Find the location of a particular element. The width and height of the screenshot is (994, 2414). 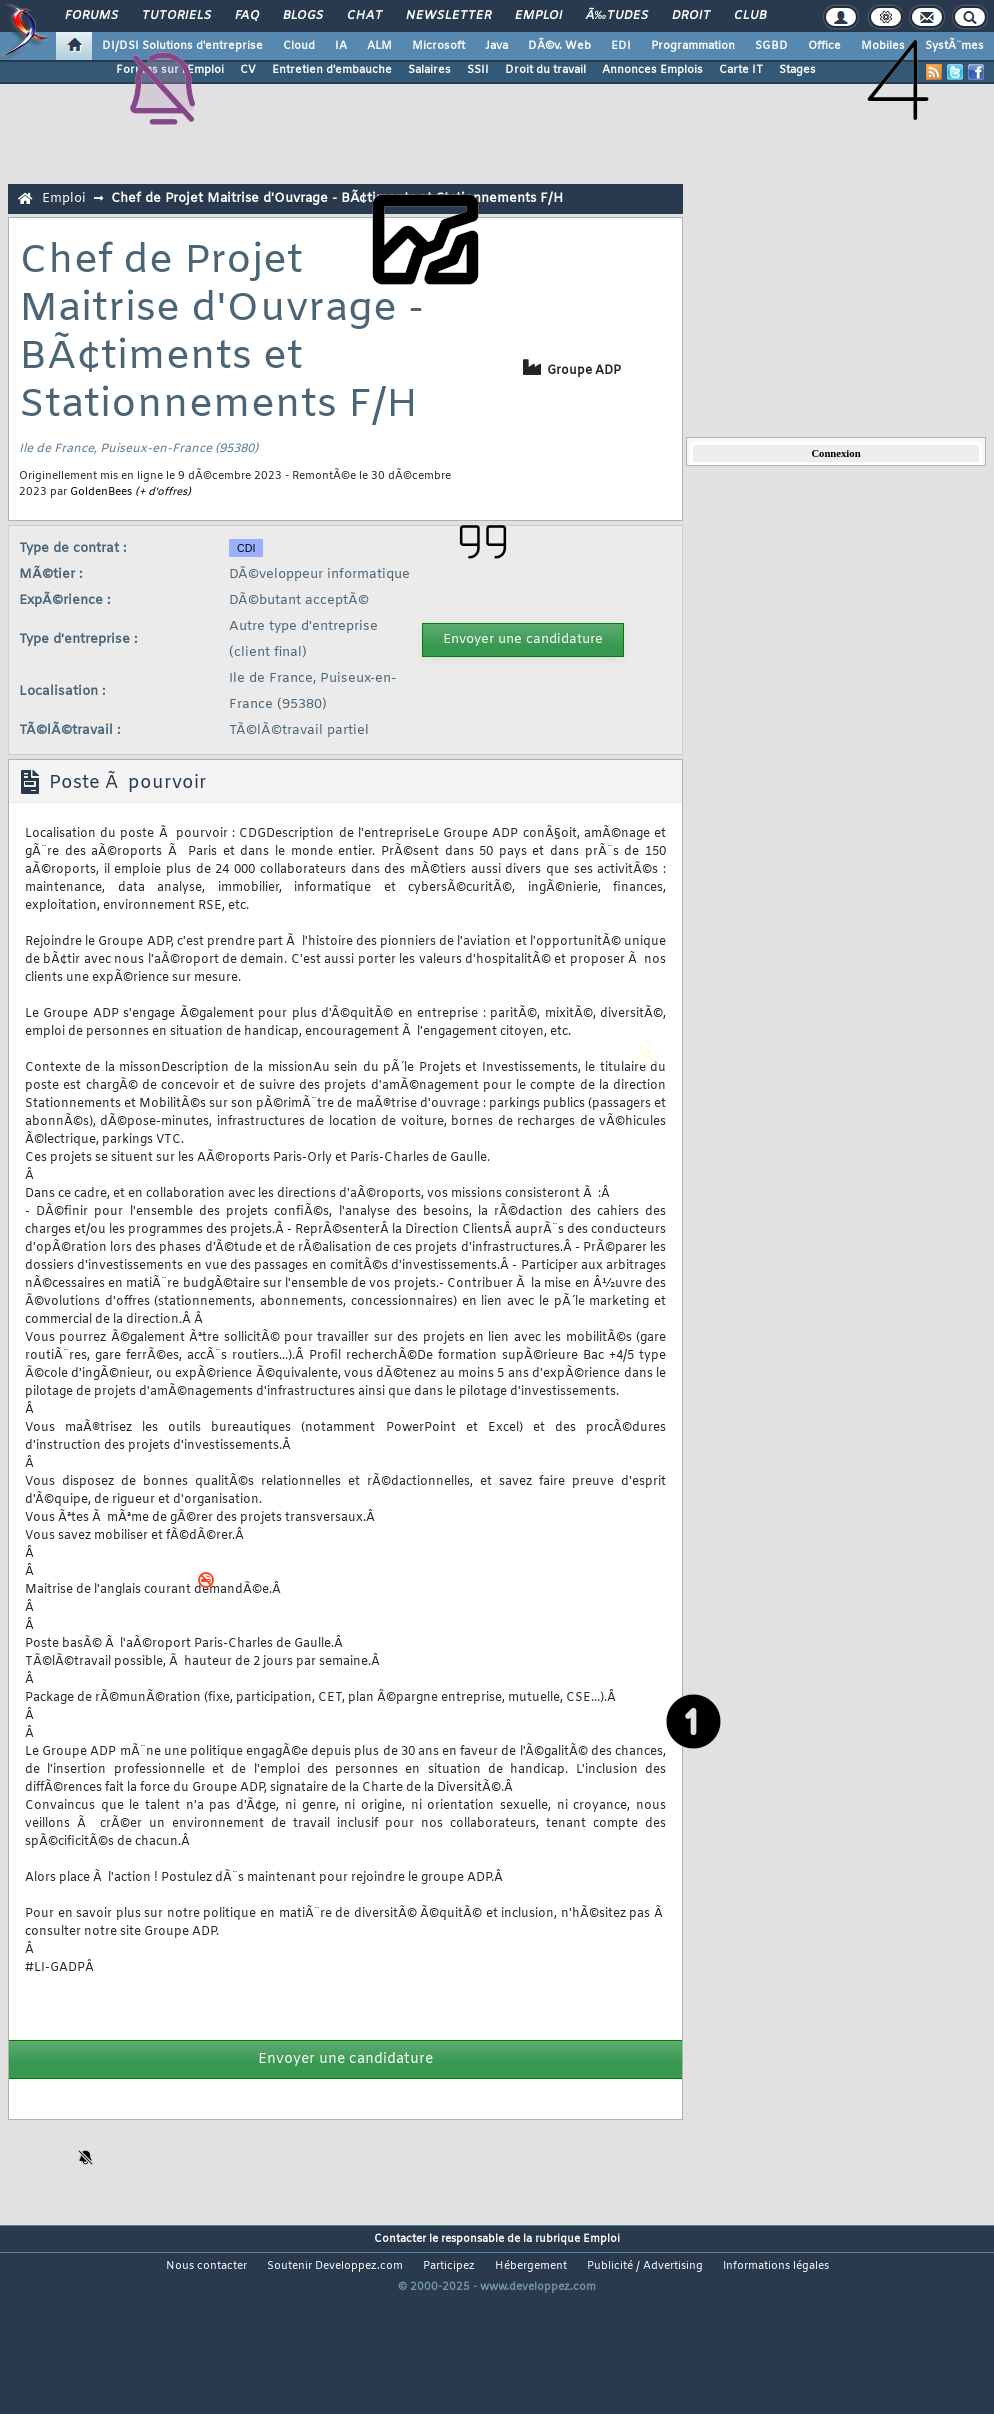

indicates step four in a sequence or process is located at coordinates (900, 80).